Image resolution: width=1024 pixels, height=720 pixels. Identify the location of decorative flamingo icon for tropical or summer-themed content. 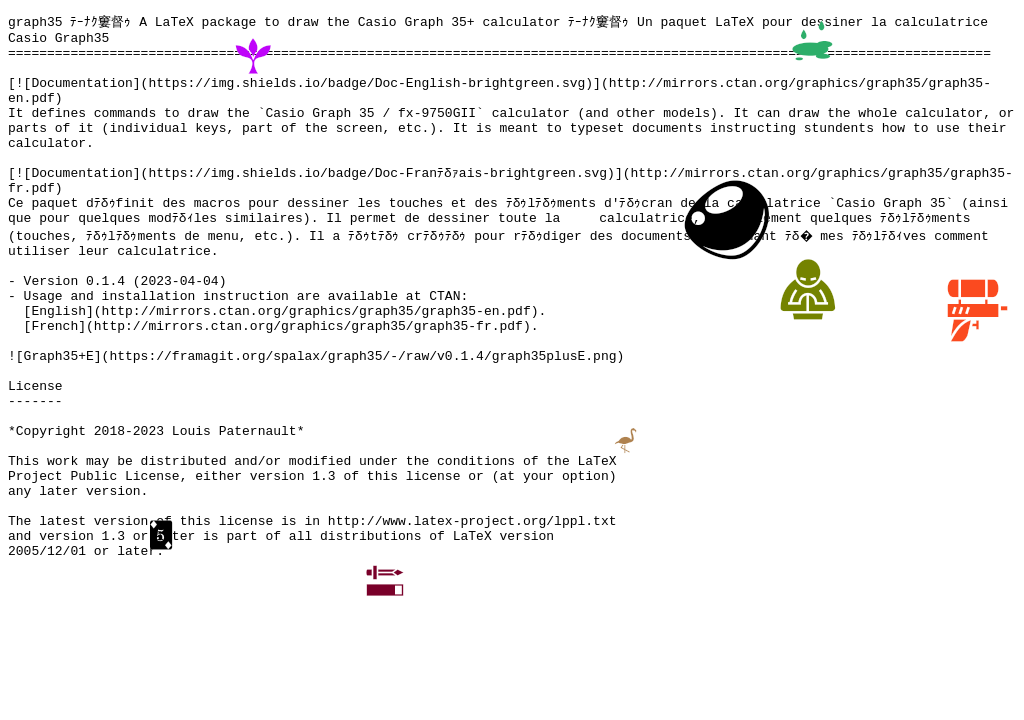
(625, 440).